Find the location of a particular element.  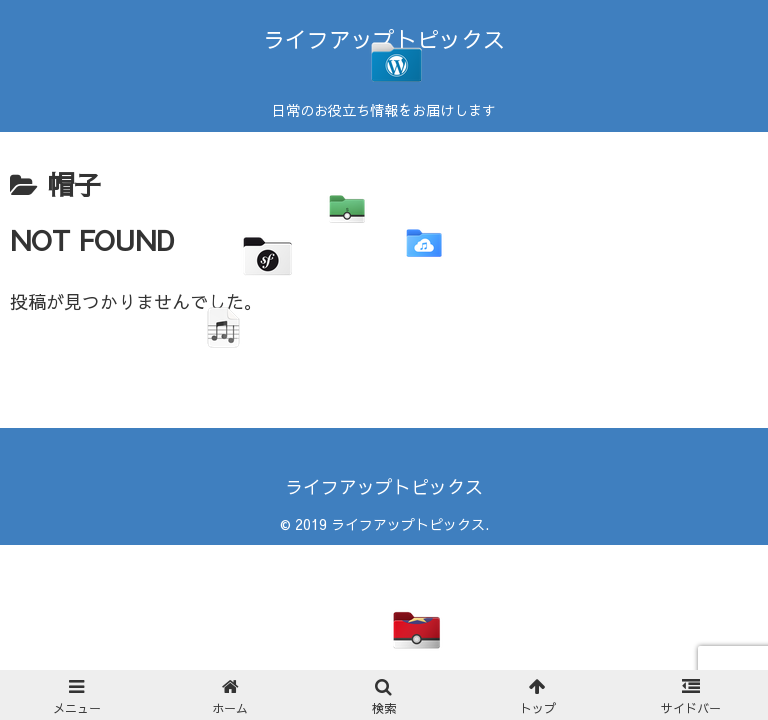

an audio melody file type is located at coordinates (223, 327).